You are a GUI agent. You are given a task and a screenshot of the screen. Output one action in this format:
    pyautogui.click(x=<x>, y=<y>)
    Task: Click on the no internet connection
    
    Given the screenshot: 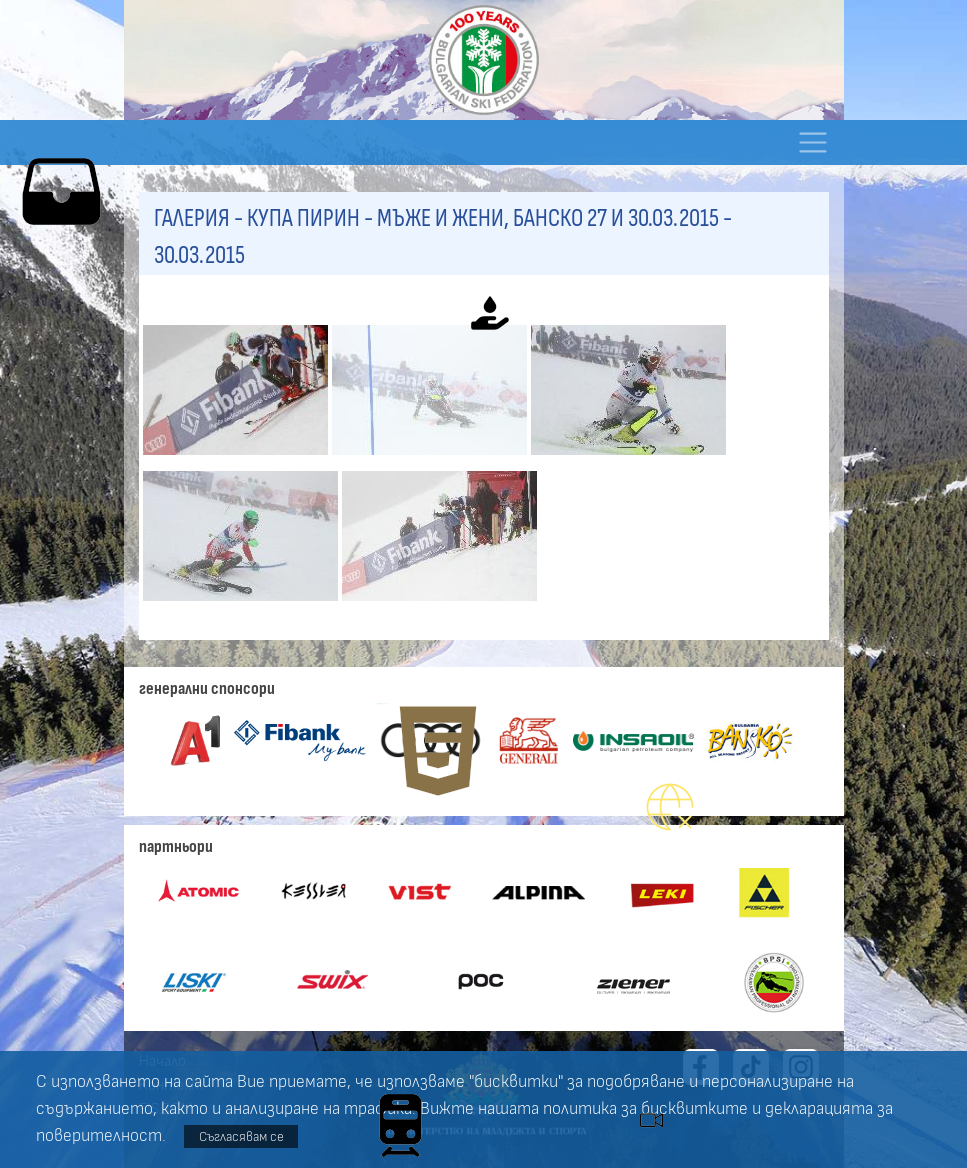 What is the action you would take?
    pyautogui.click(x=670, y=807)
    